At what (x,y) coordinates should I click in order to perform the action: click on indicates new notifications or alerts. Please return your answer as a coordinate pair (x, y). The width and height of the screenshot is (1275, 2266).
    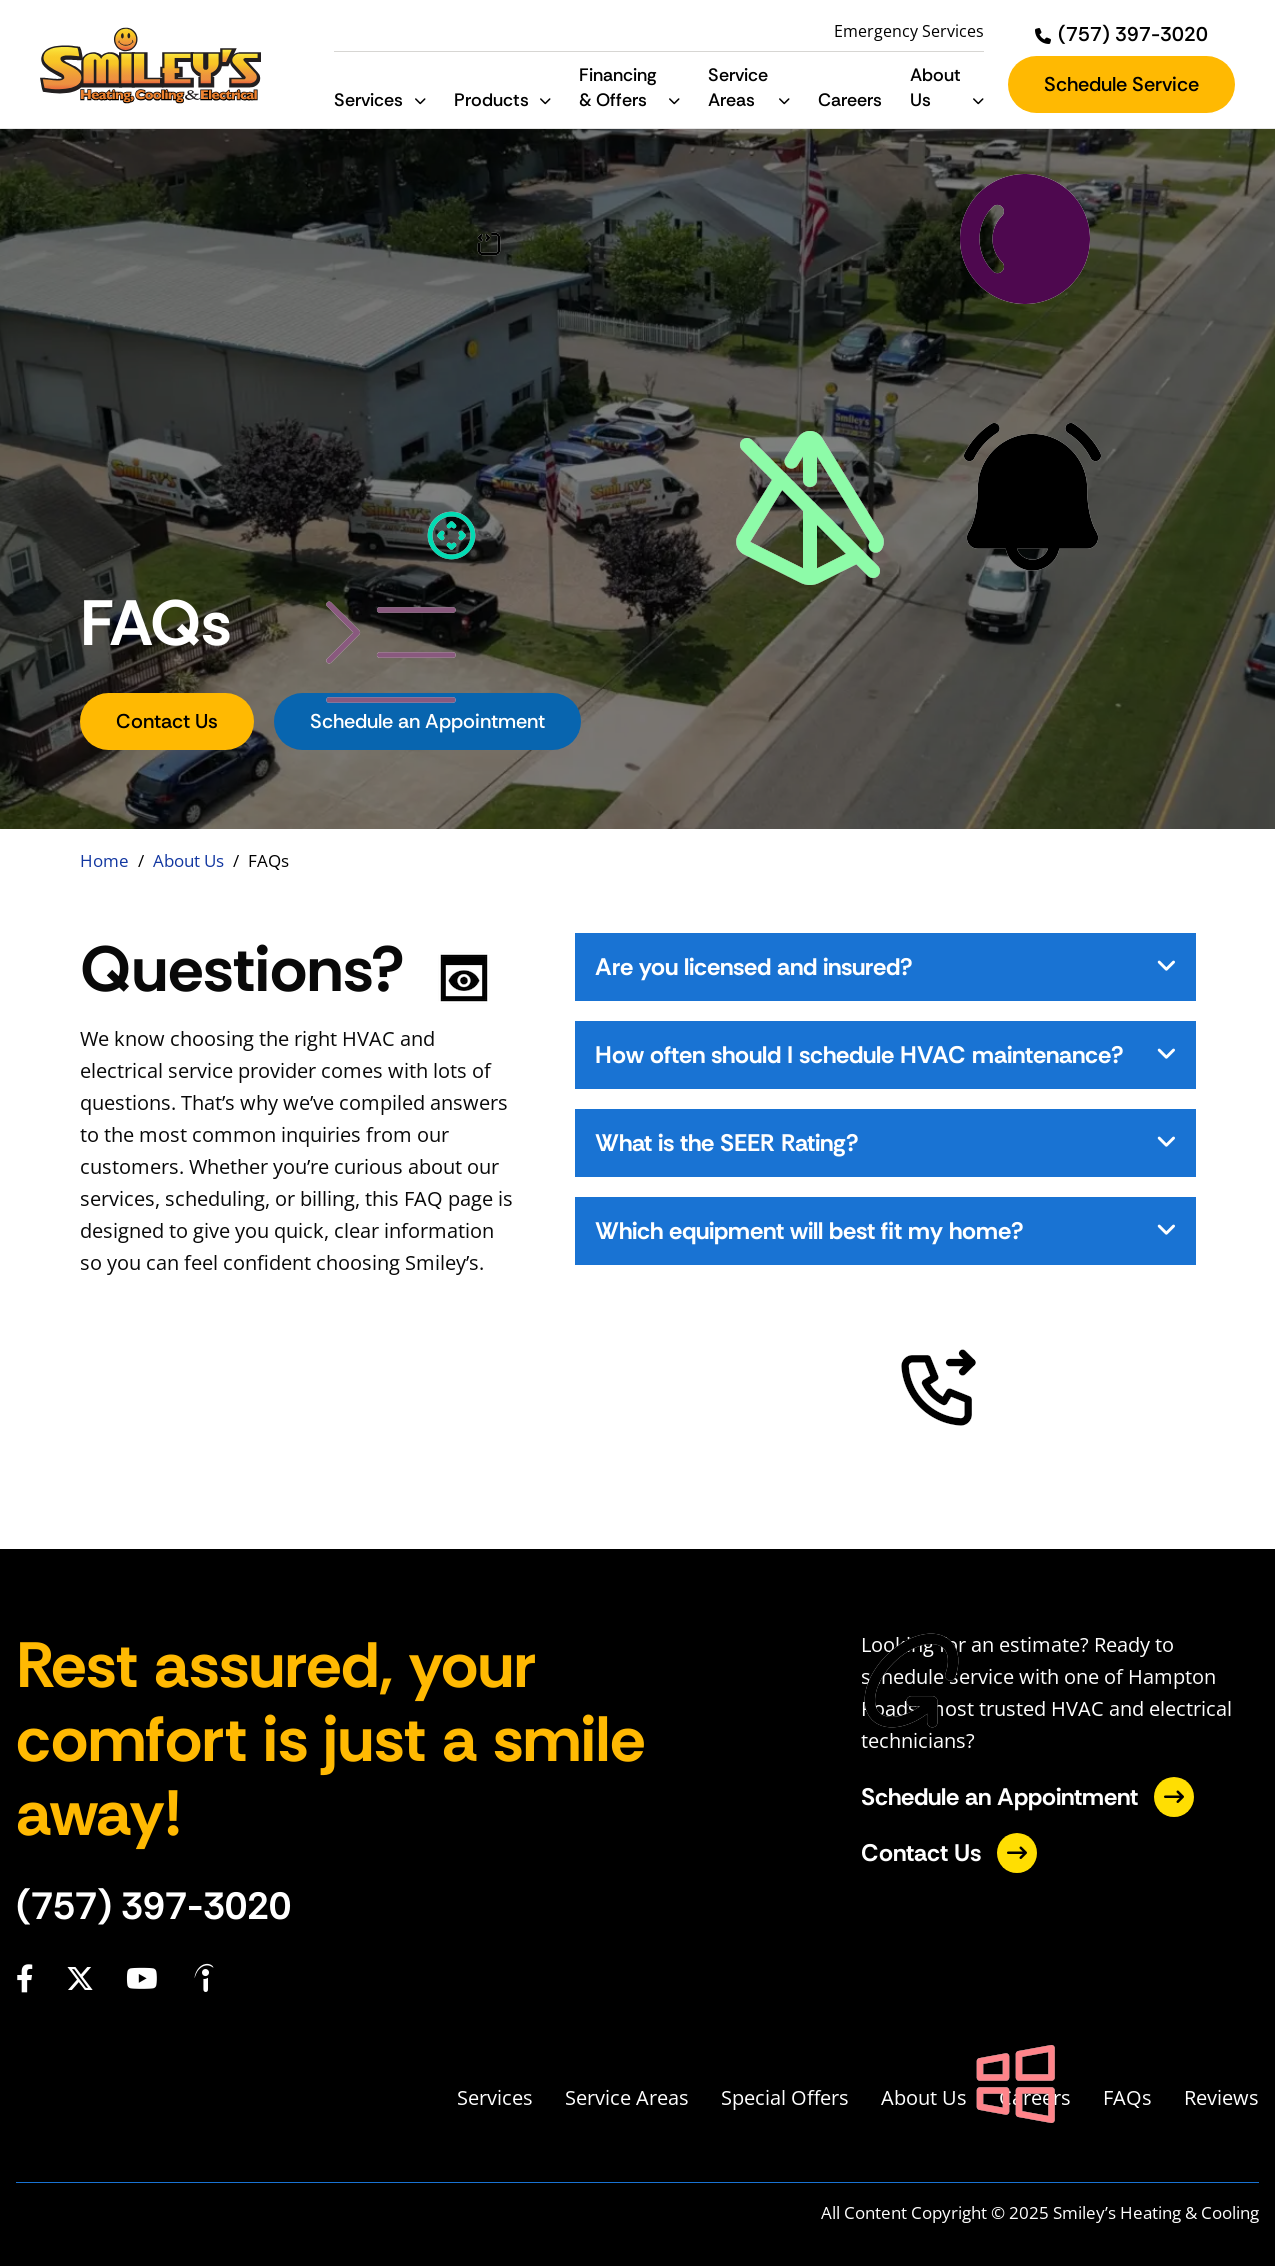
    Looking at the image, I should click on (1032, 499).